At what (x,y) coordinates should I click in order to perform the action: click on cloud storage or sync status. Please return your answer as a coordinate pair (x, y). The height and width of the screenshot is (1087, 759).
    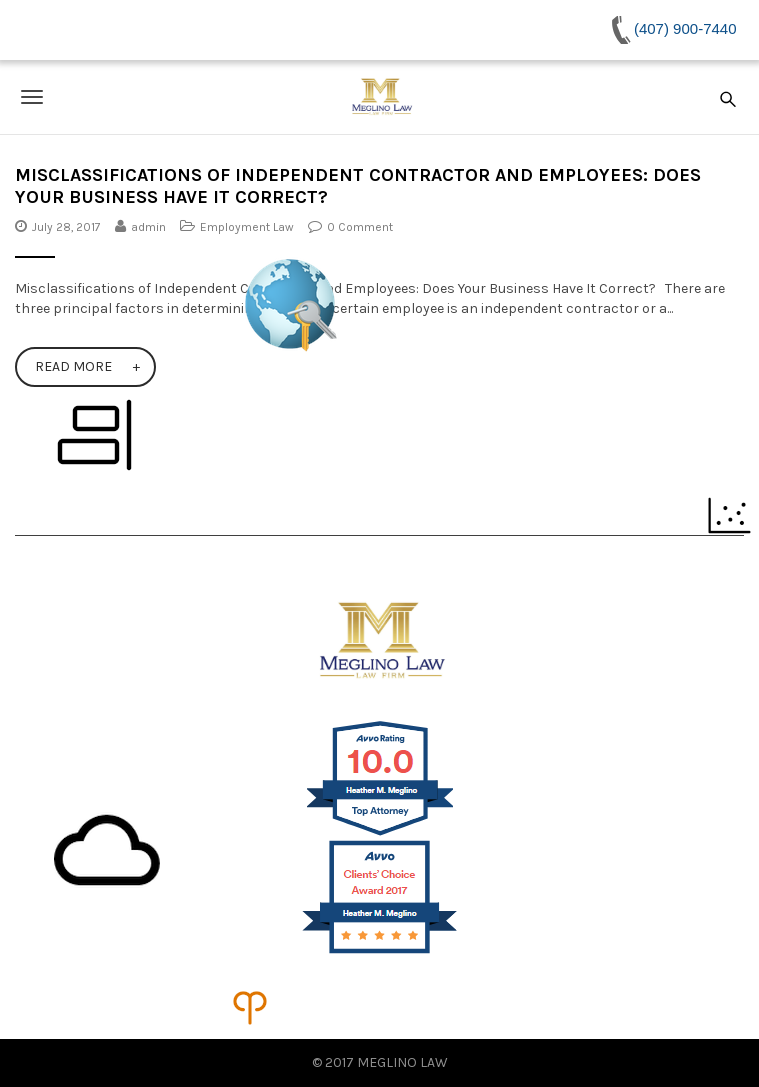
    Looking at the image, I should click on (107, 850).